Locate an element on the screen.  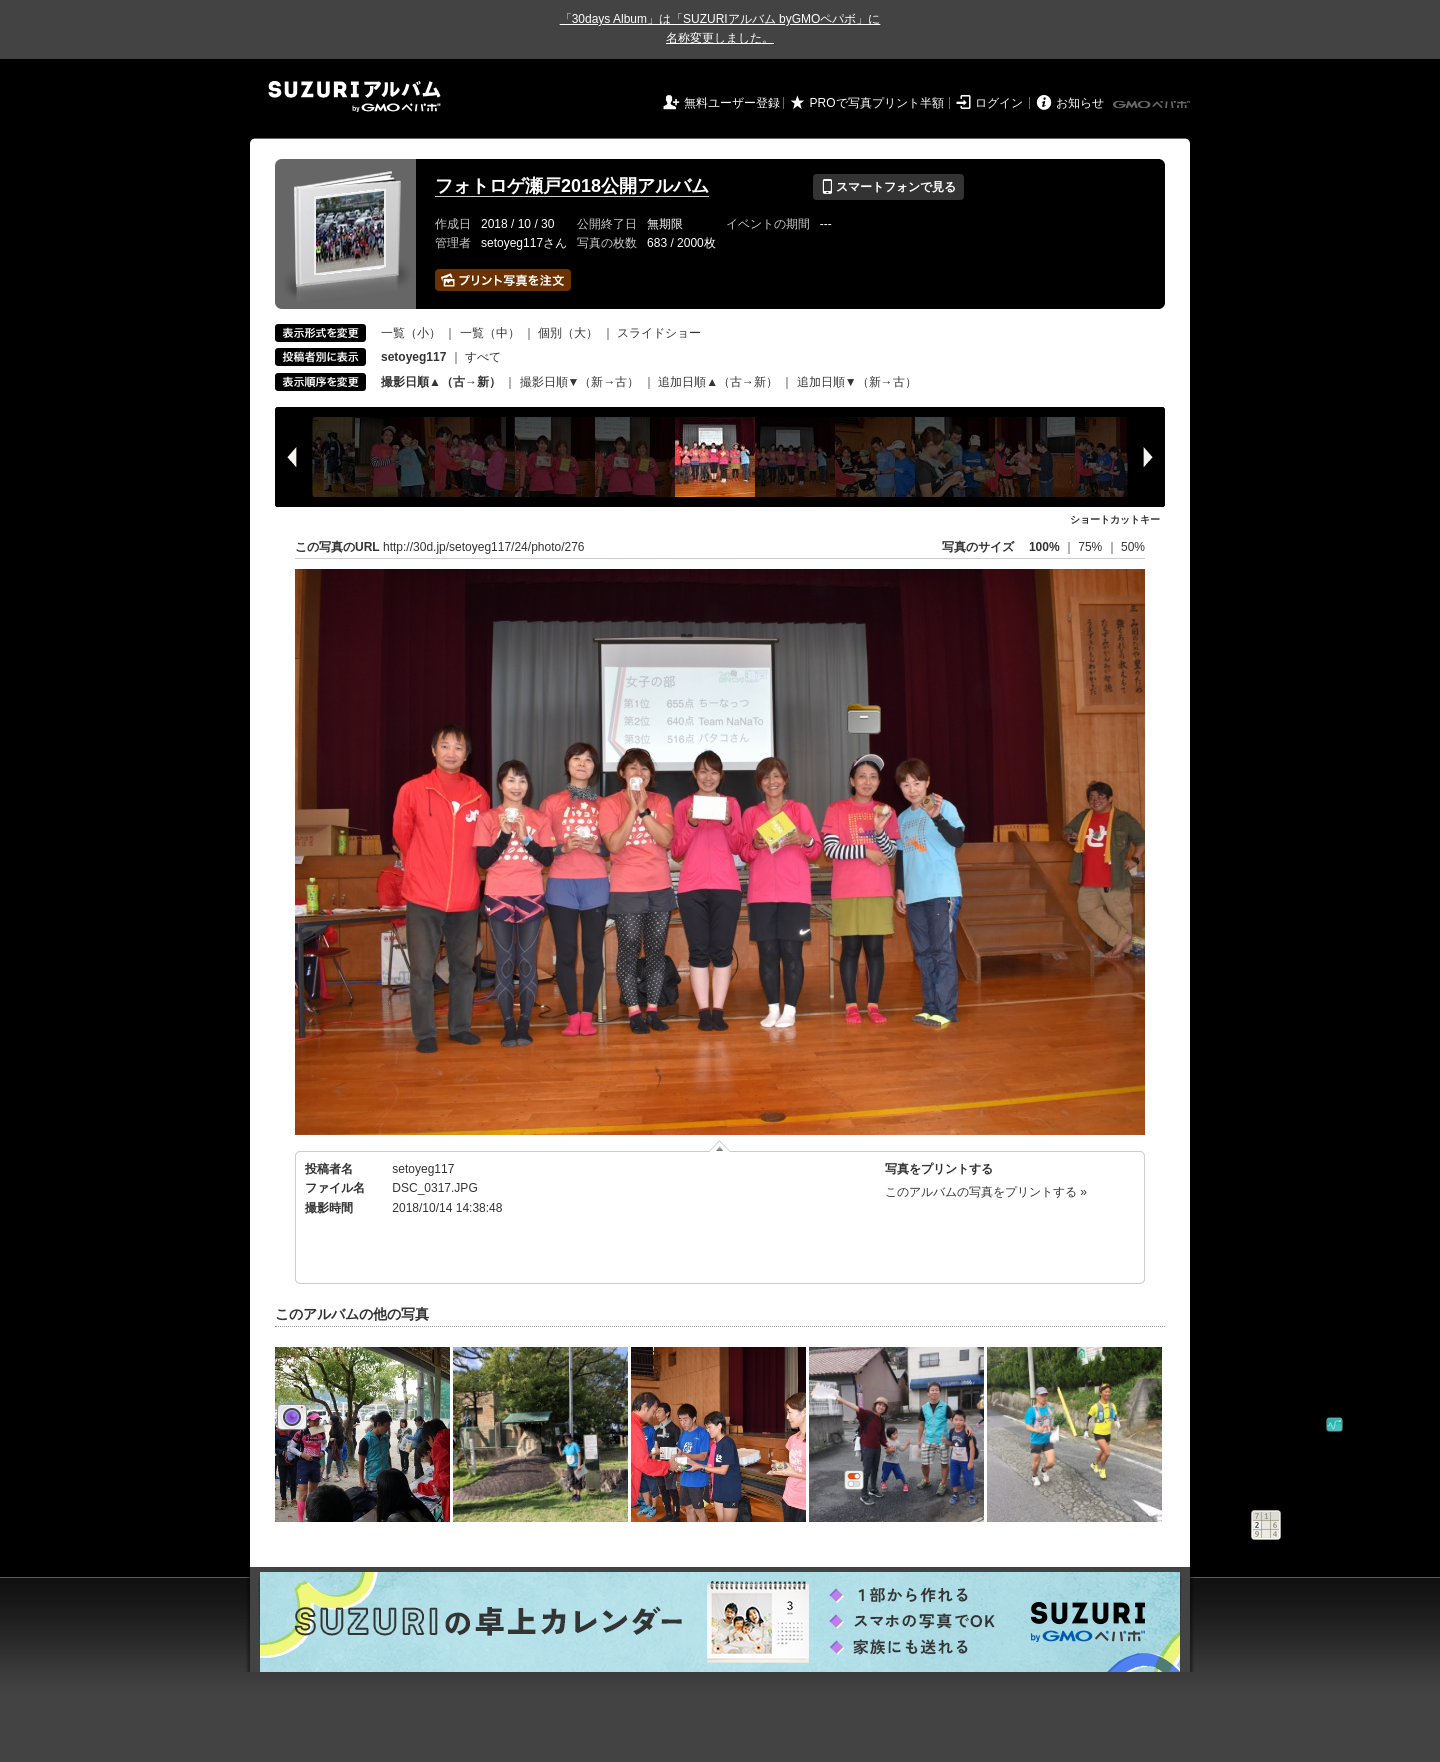
open the camera app is located at coordinates (292, 1417).